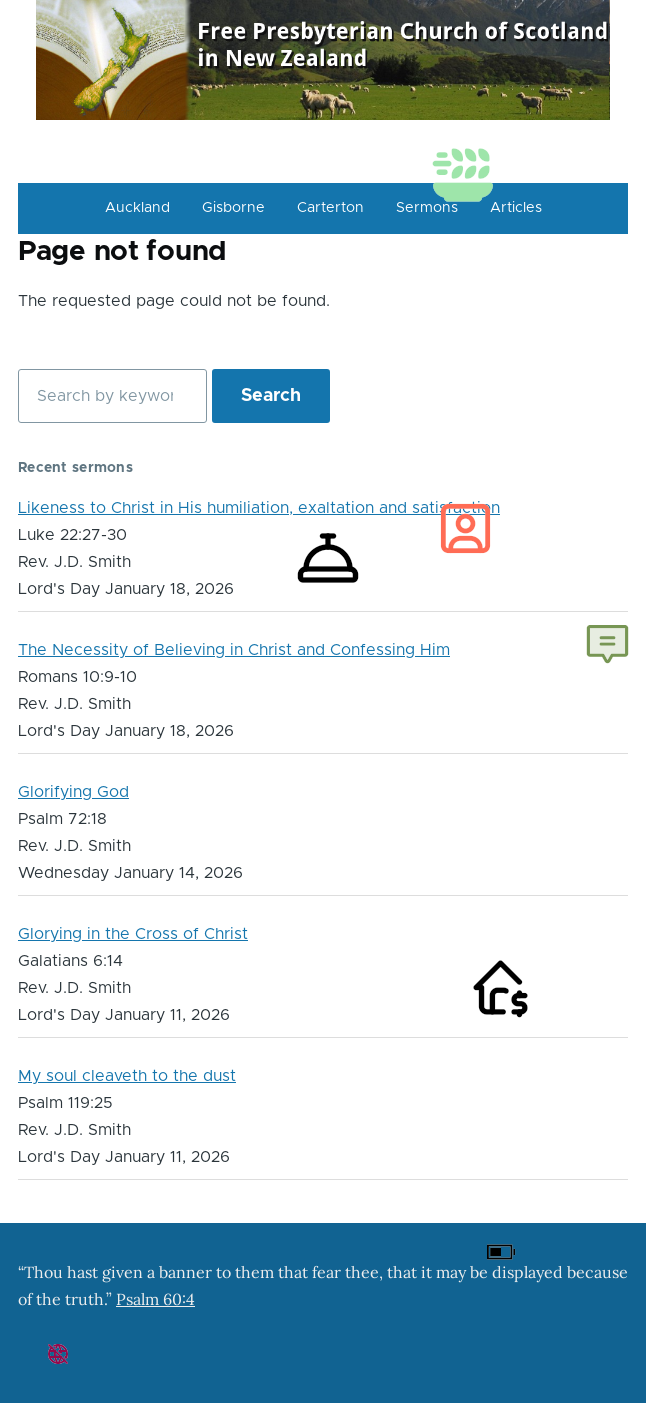  What do you see at coordinates (500, 987) in the screenshot?
I see `view home financing or mortgage options` at bounding box center [500, 987].